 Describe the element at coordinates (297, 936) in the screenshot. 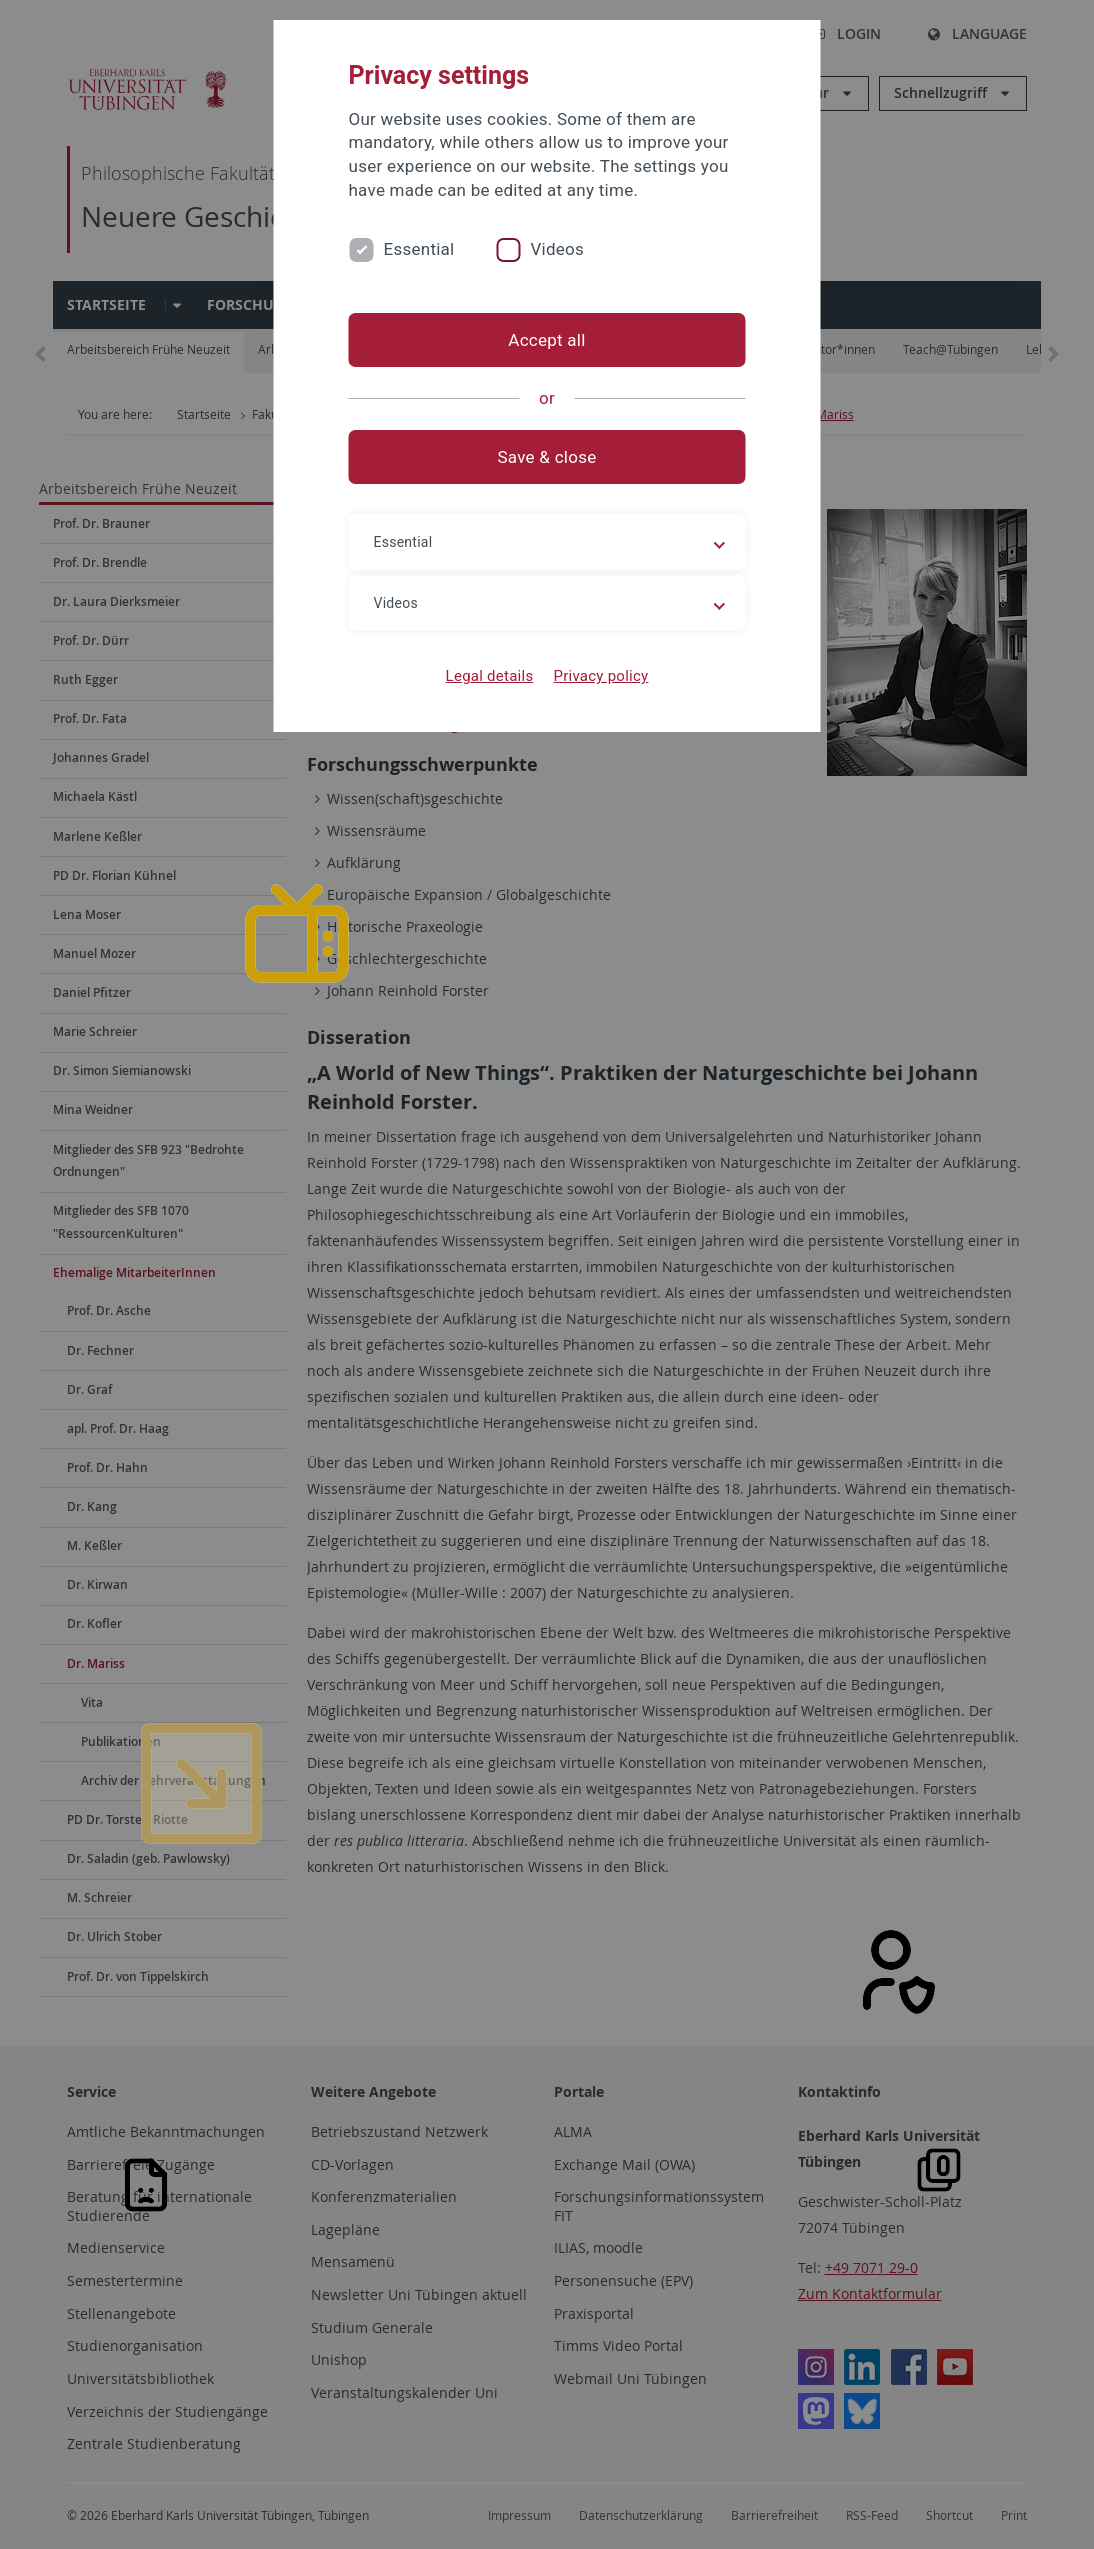

I see `access retro or classic TV content` at that location.